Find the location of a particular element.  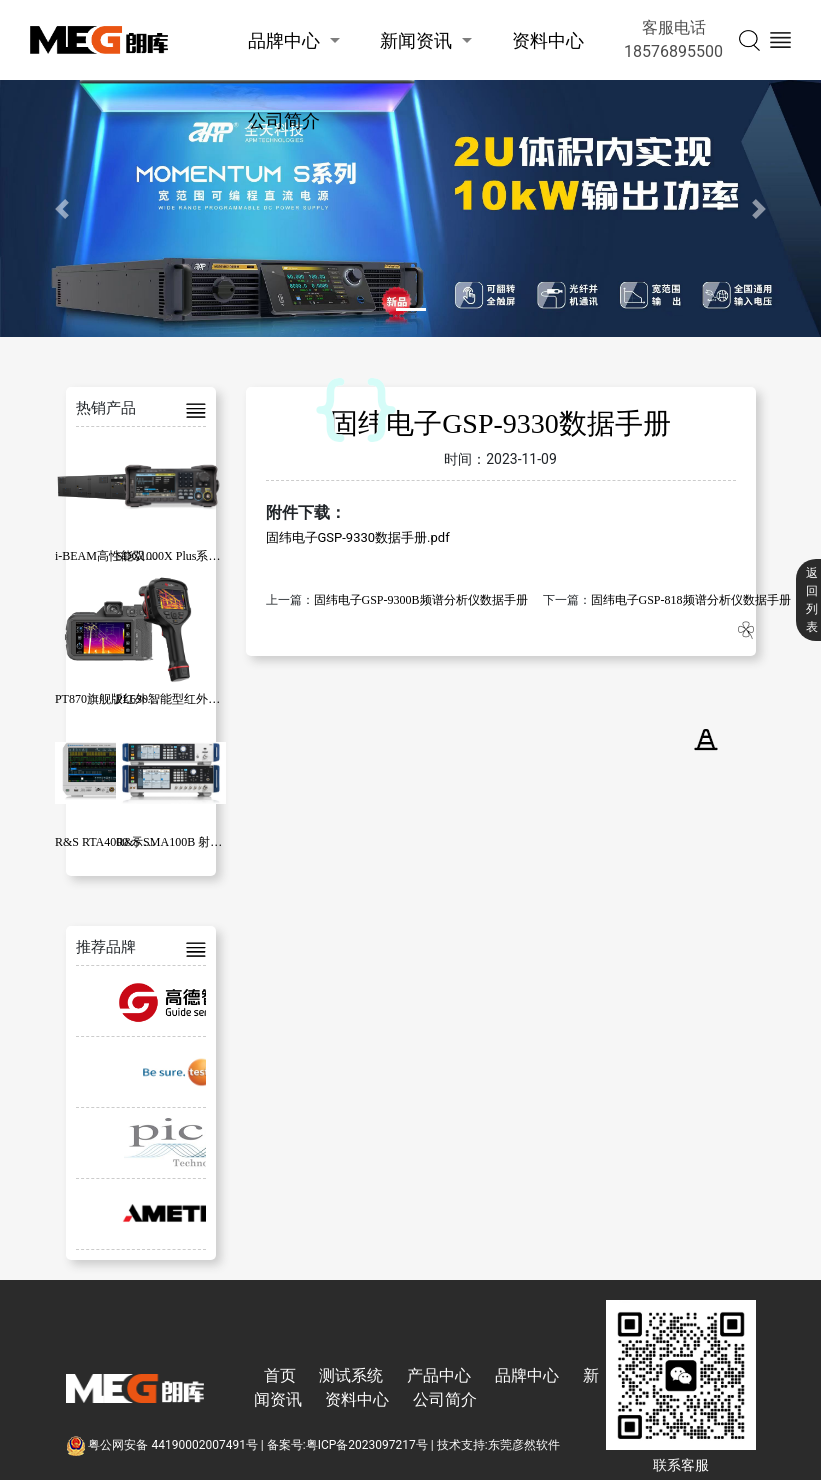

access code or developer settings is located at coordinates (356, 410).